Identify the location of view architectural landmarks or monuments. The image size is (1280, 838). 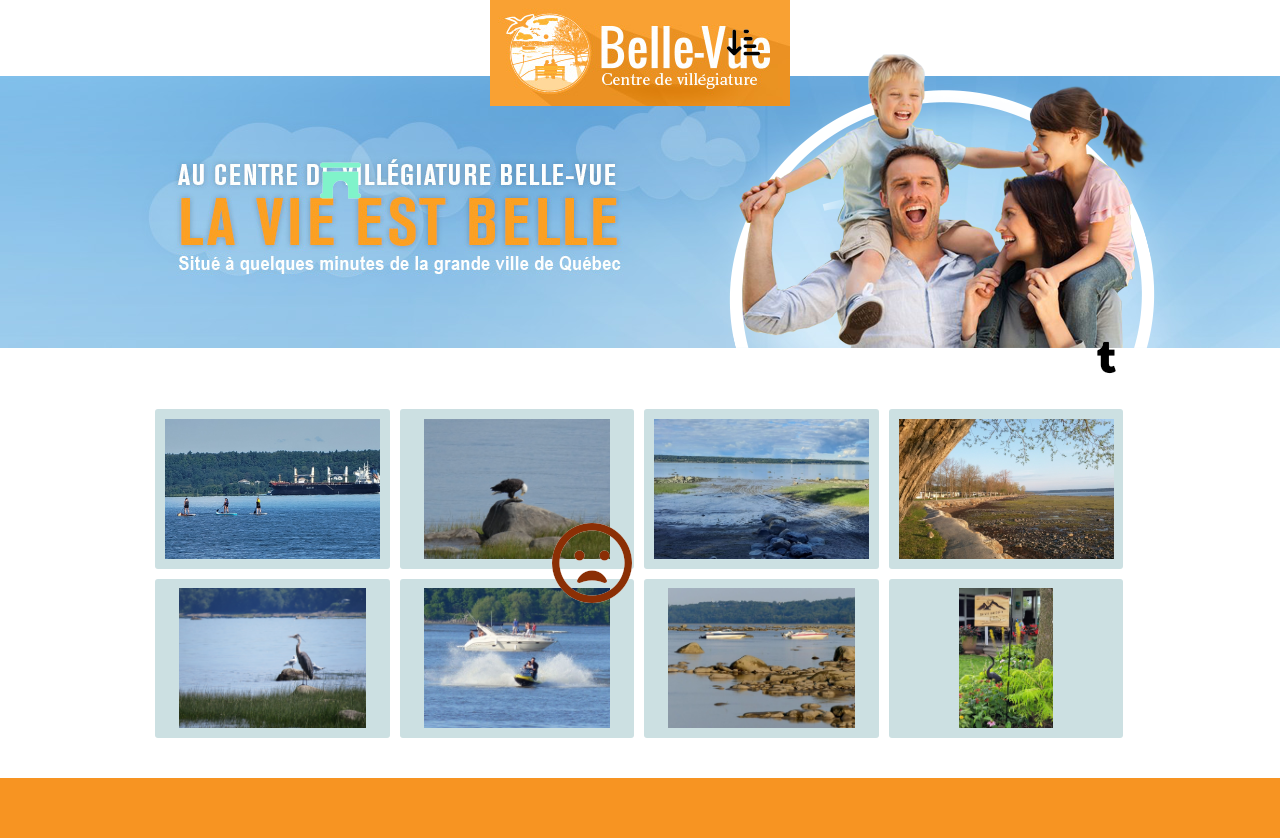
(340, 180).